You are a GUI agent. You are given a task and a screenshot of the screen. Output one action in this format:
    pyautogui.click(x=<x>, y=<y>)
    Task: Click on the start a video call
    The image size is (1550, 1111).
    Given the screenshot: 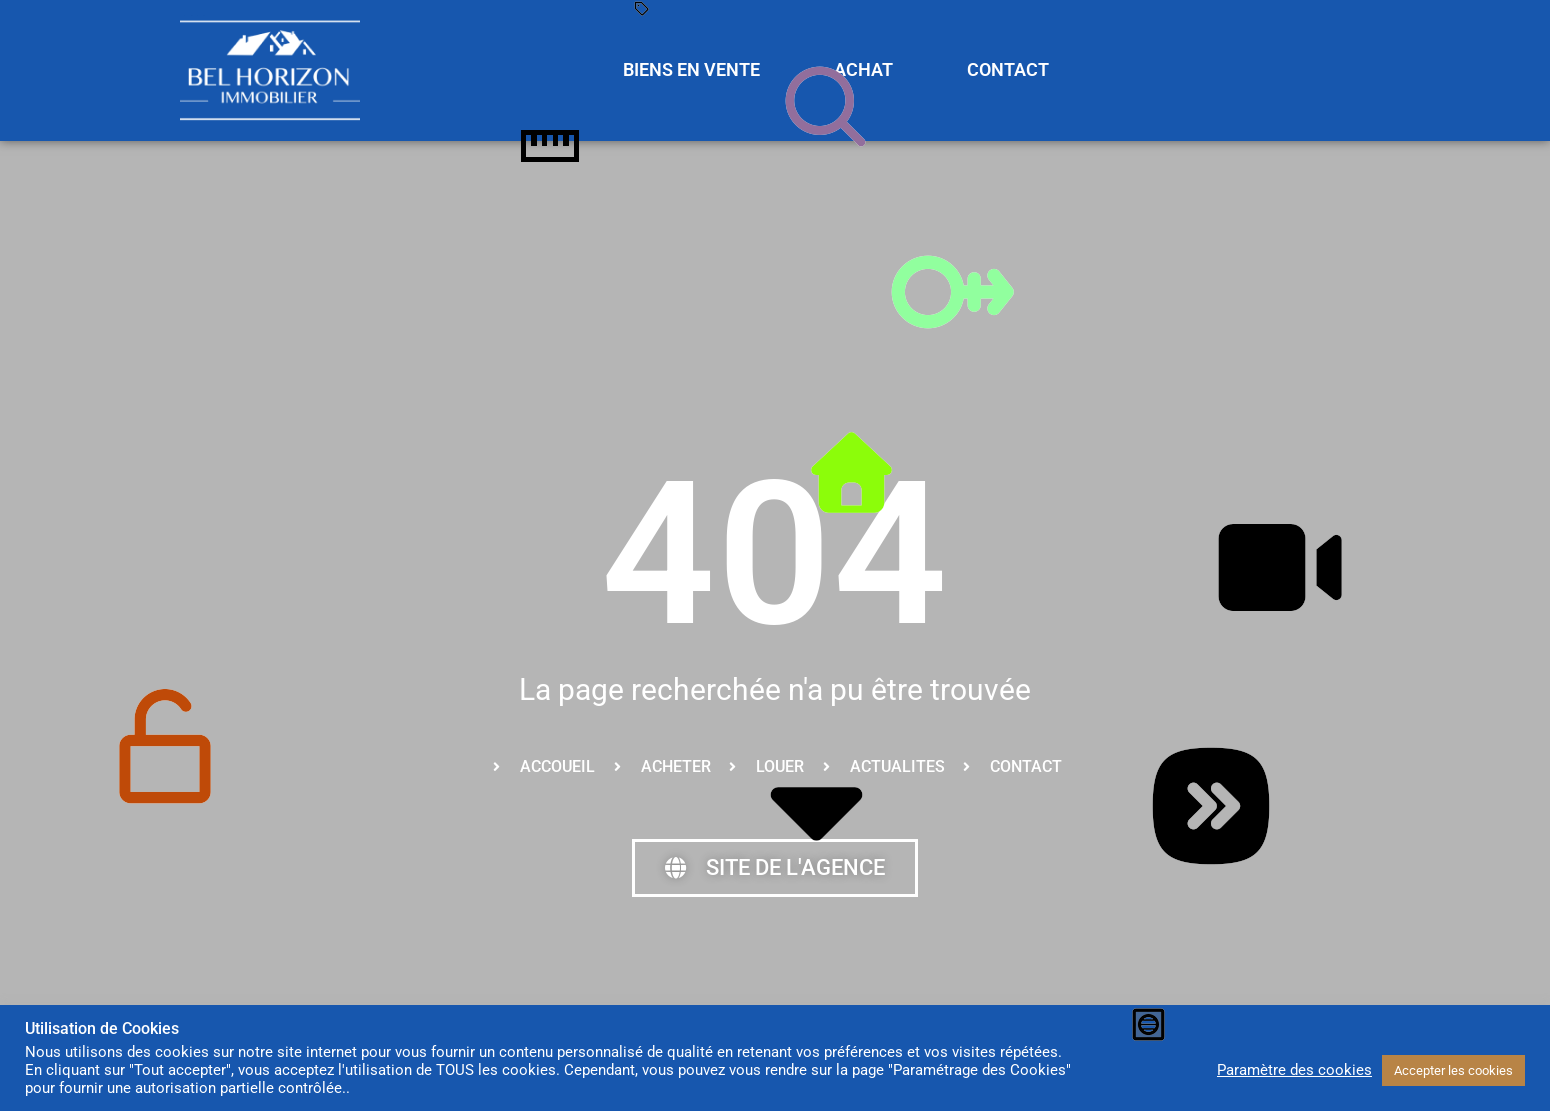 What is the action you would take?
    pyautogui.click(x=1276, y=567)
    